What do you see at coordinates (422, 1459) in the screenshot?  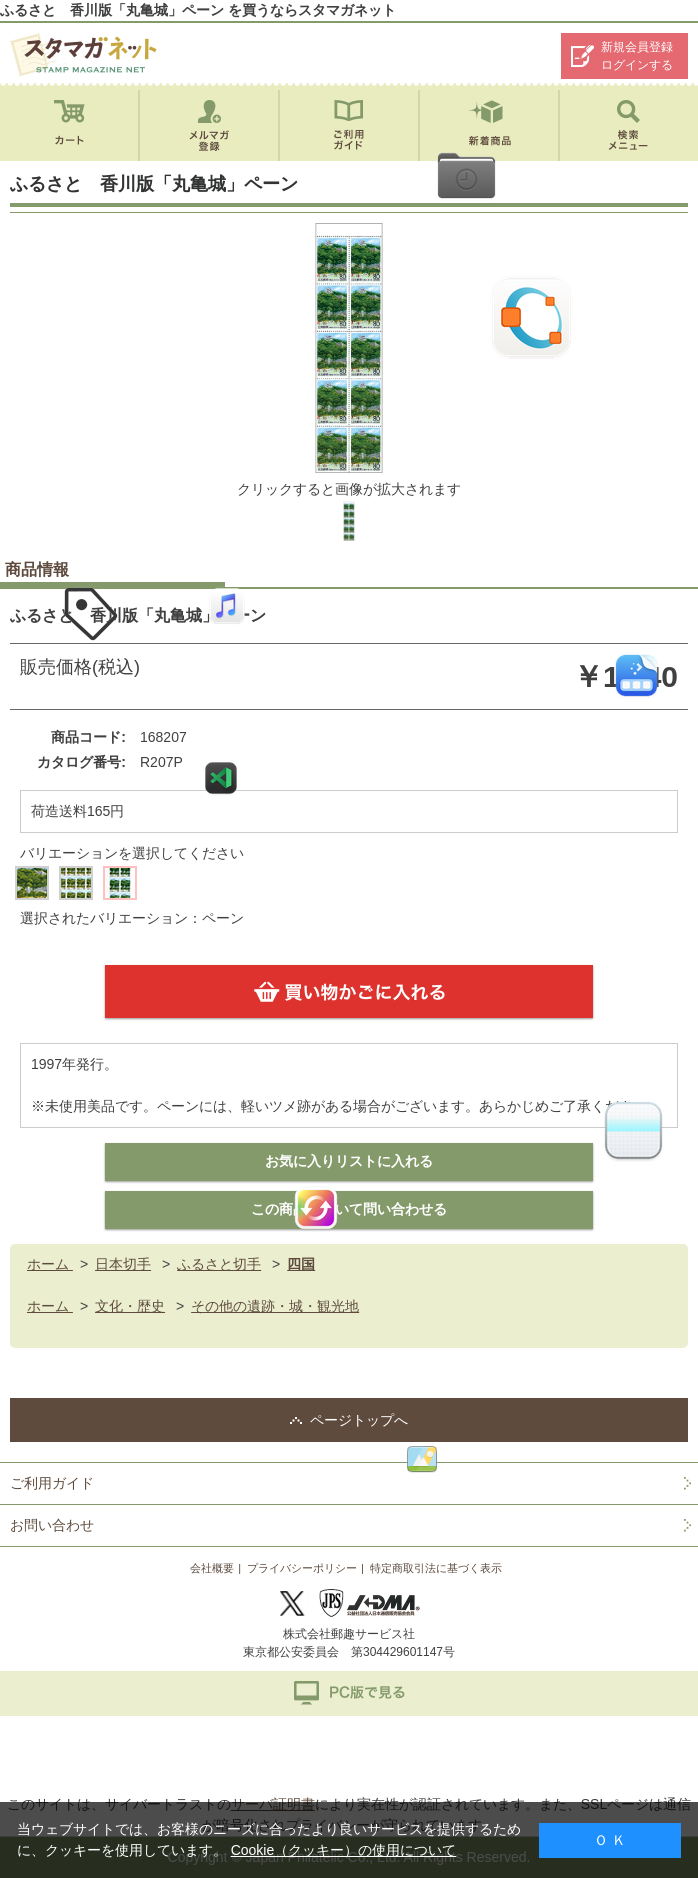 I see `open the photos app` at bounding box center [422, 1459].